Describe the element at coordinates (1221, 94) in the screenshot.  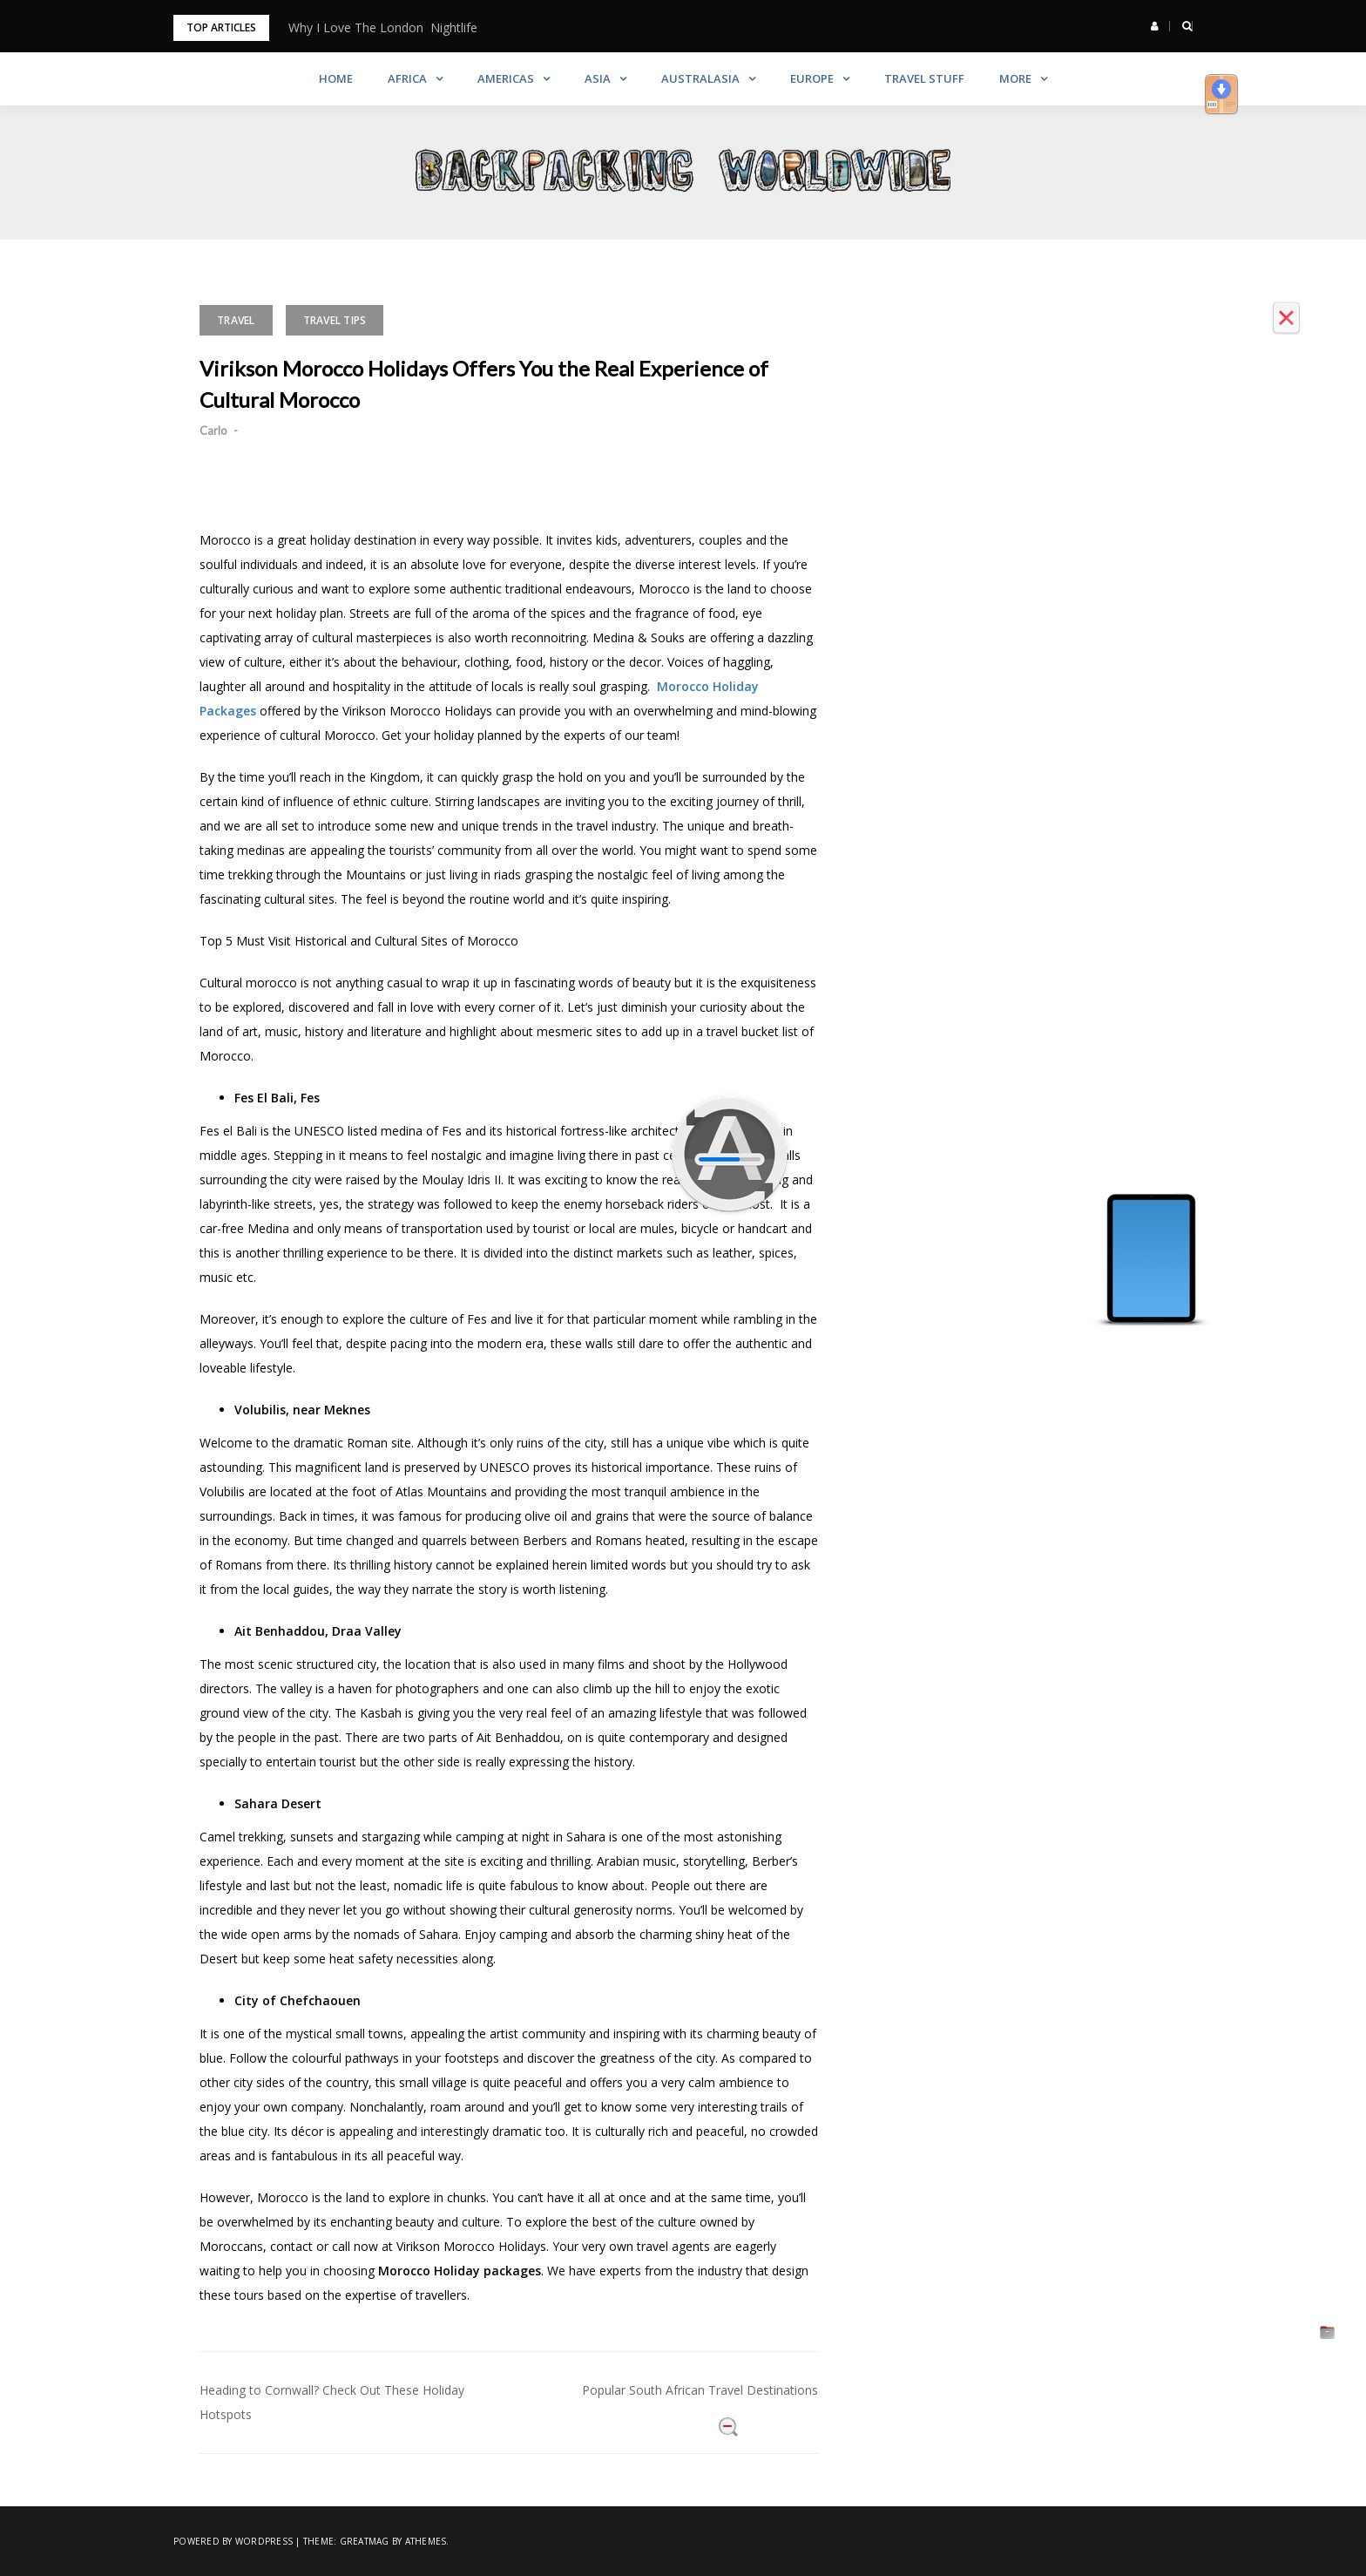
I see `downloading a software package` at that location.